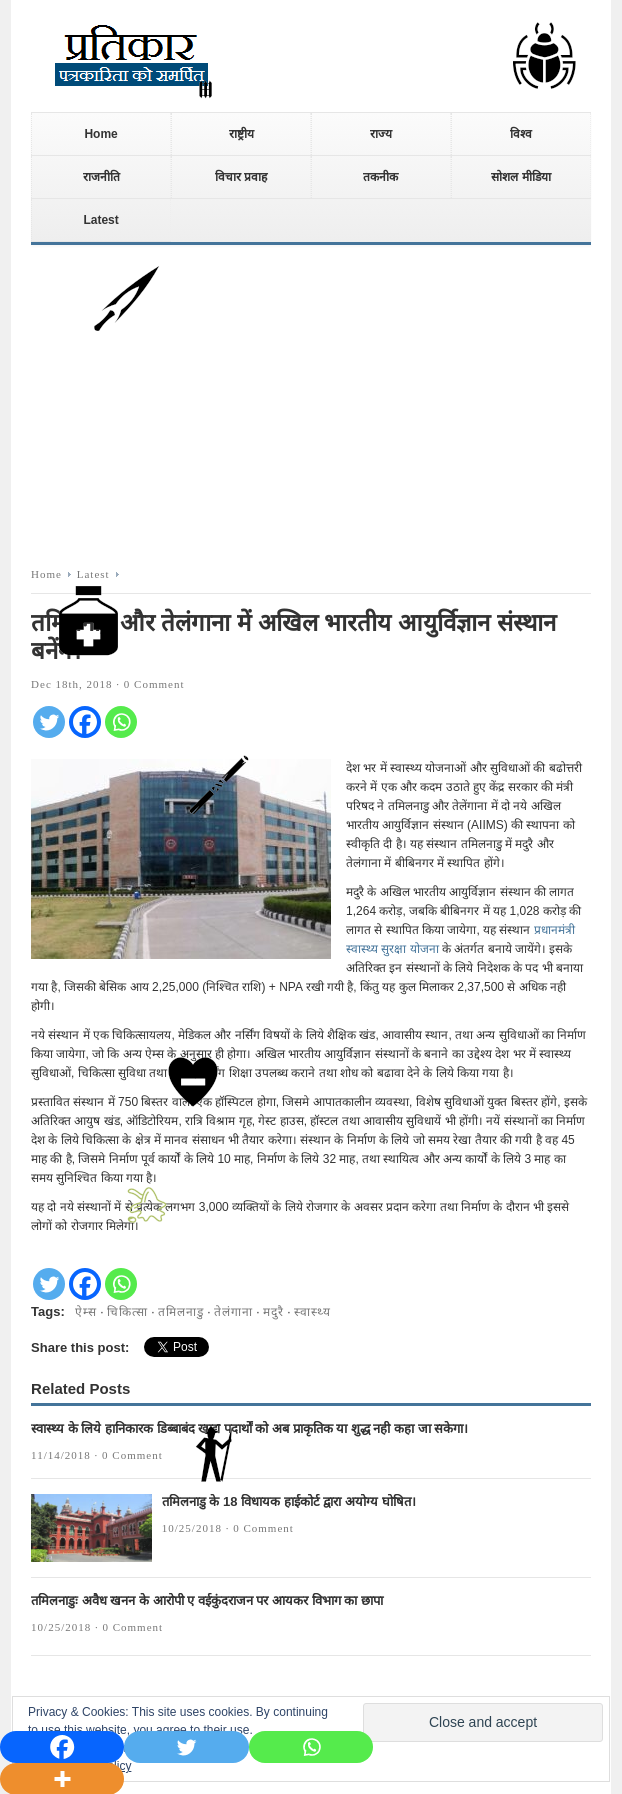 This screenshot has height=1794, width=622. Describe the element at coordinates (214, 1454) in the screenshot. I see `select pikeman unit in strategy game` at that location.